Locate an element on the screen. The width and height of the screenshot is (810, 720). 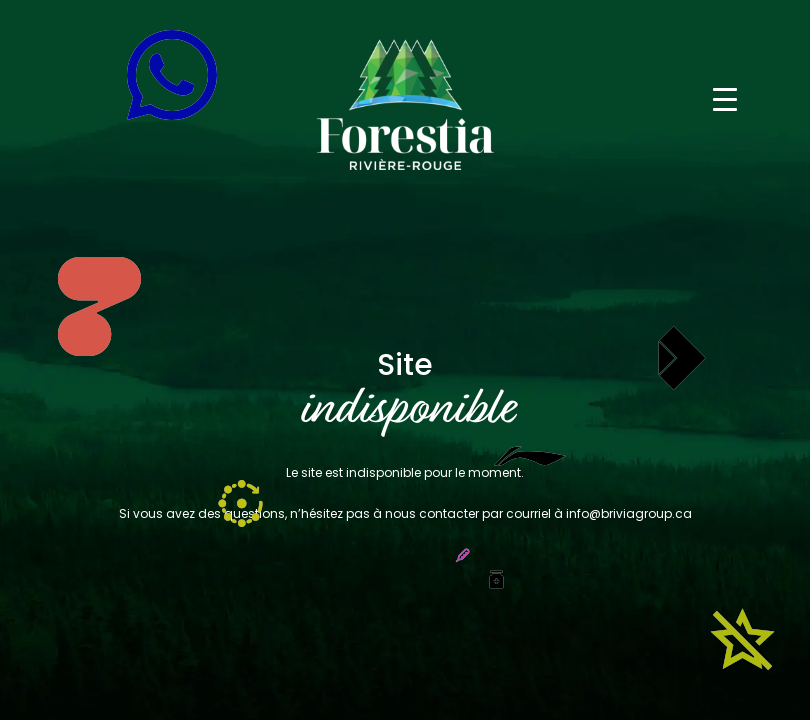
open WhatsApp messaging app is located at coordinates (172, 75).